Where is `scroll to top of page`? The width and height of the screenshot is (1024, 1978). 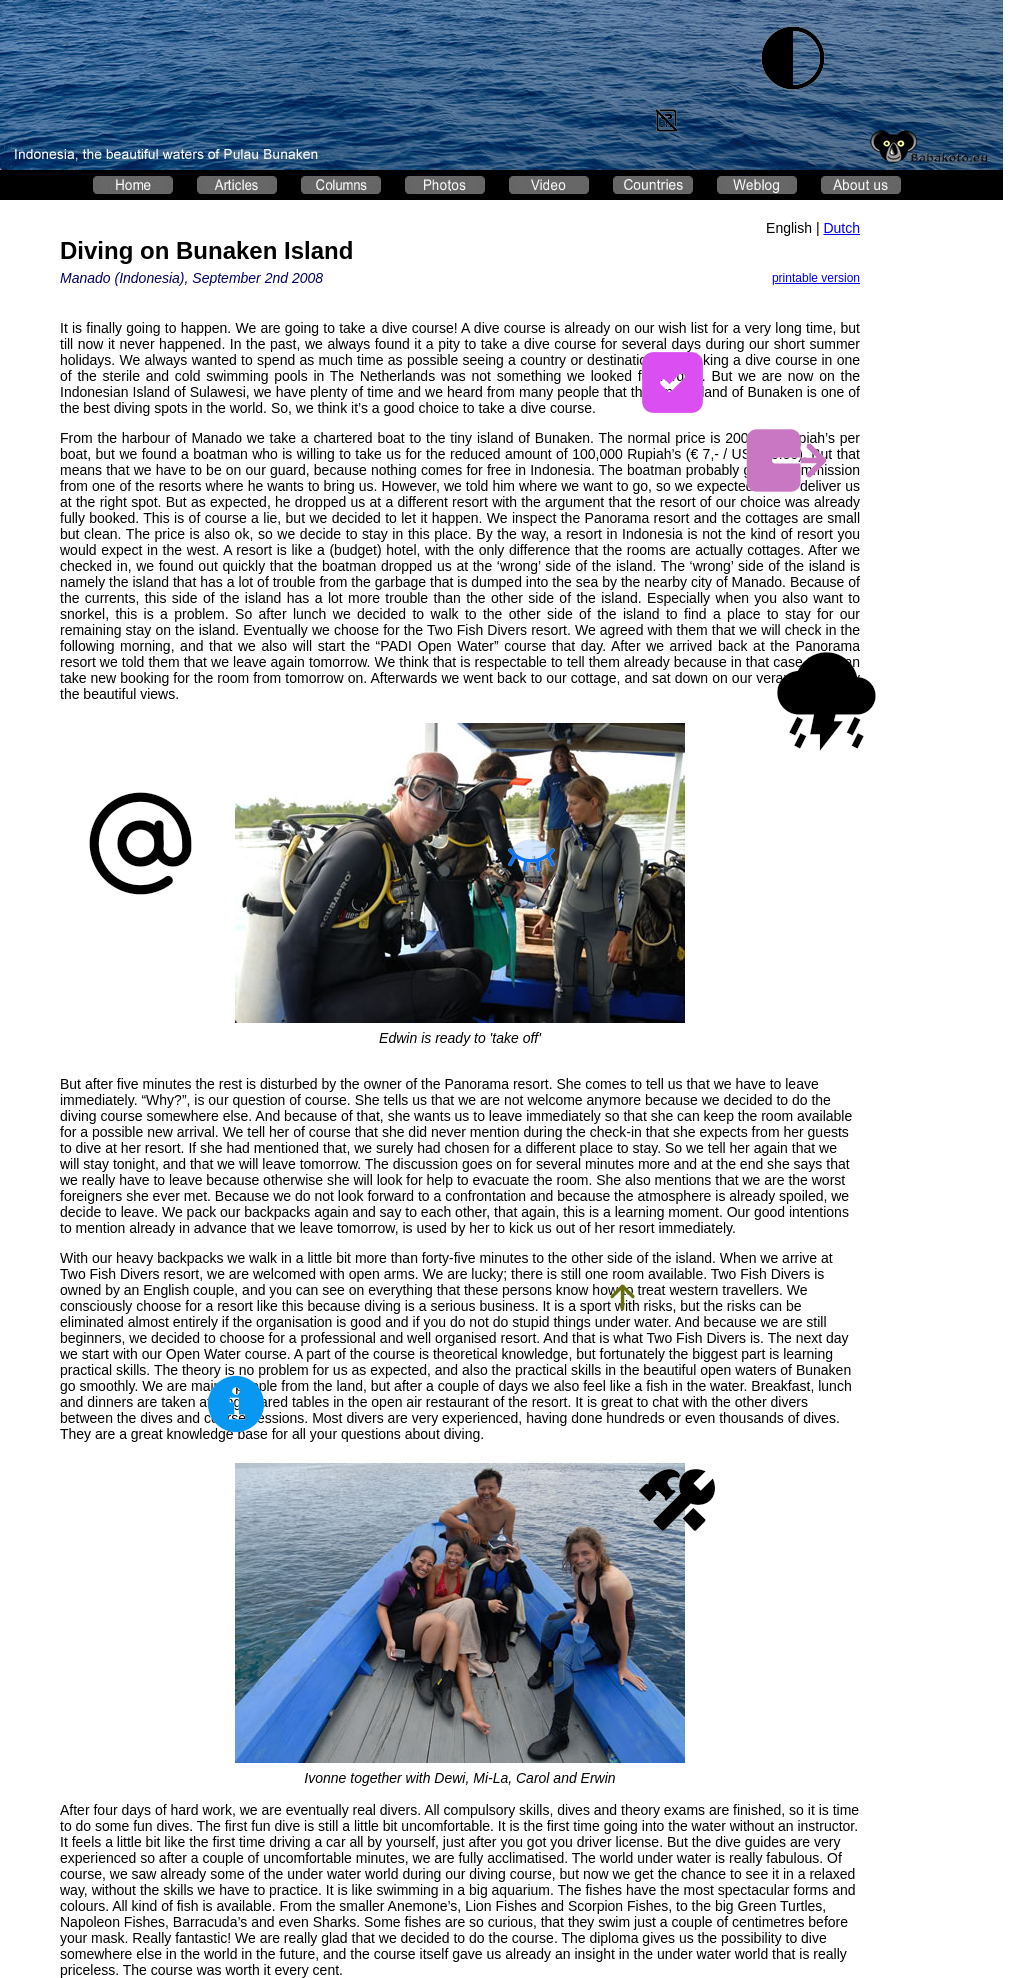
scroll to top of page is located at coordinates (622, 1297).